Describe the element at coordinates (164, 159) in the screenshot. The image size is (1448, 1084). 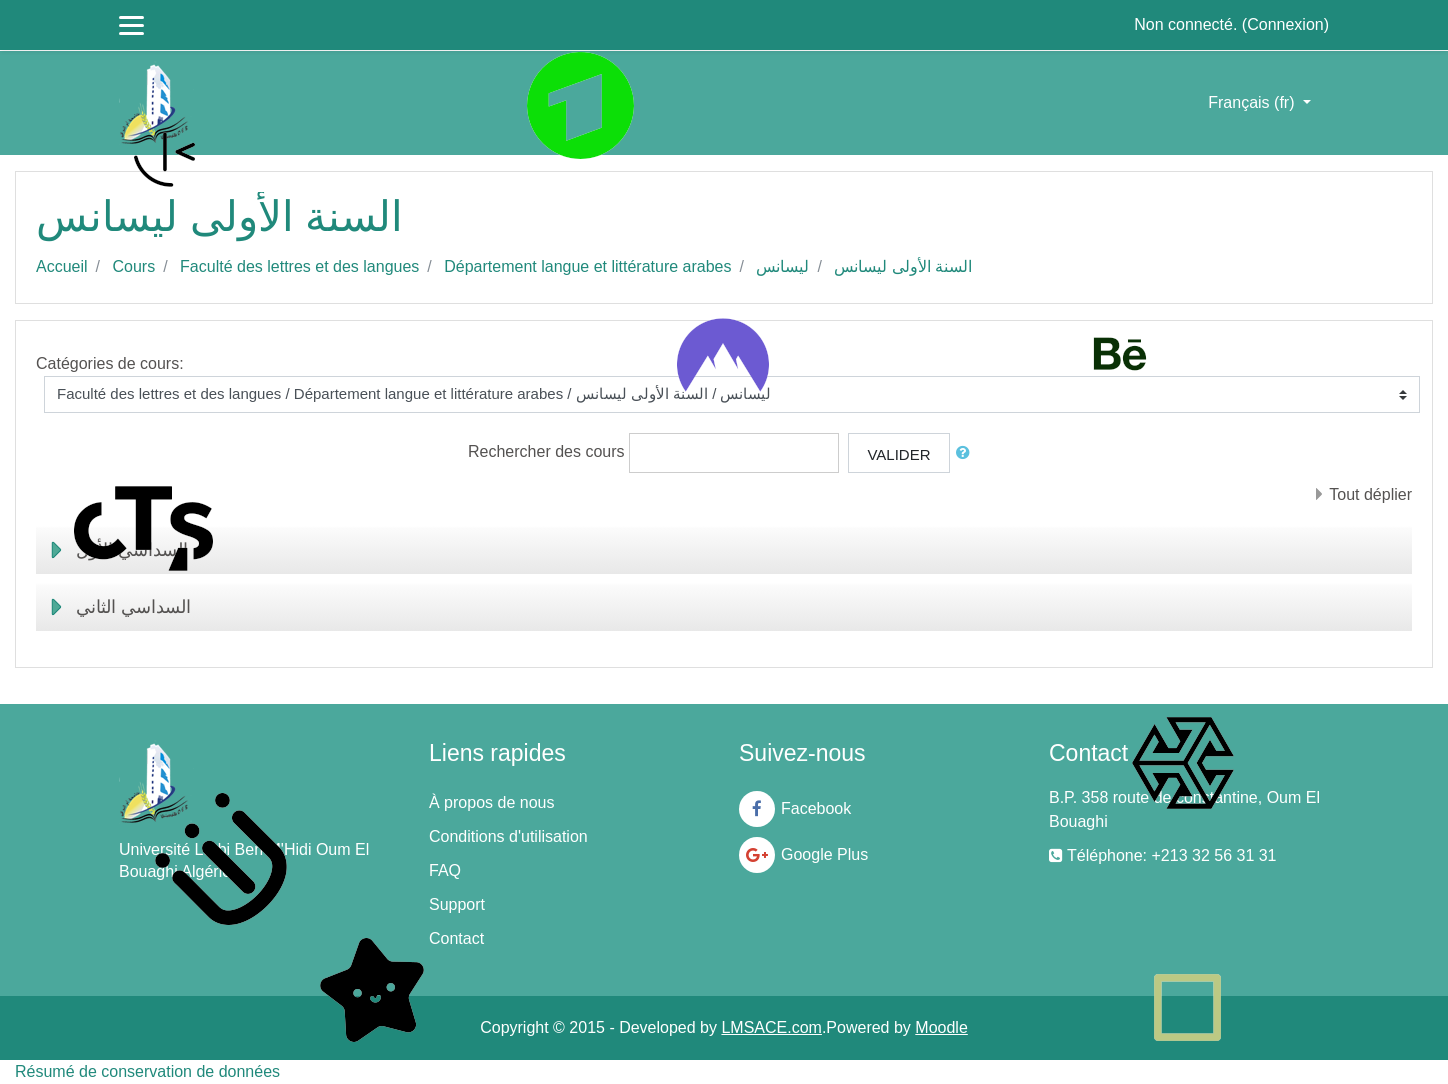
I see `visit Frontend Mentor website` at that location.